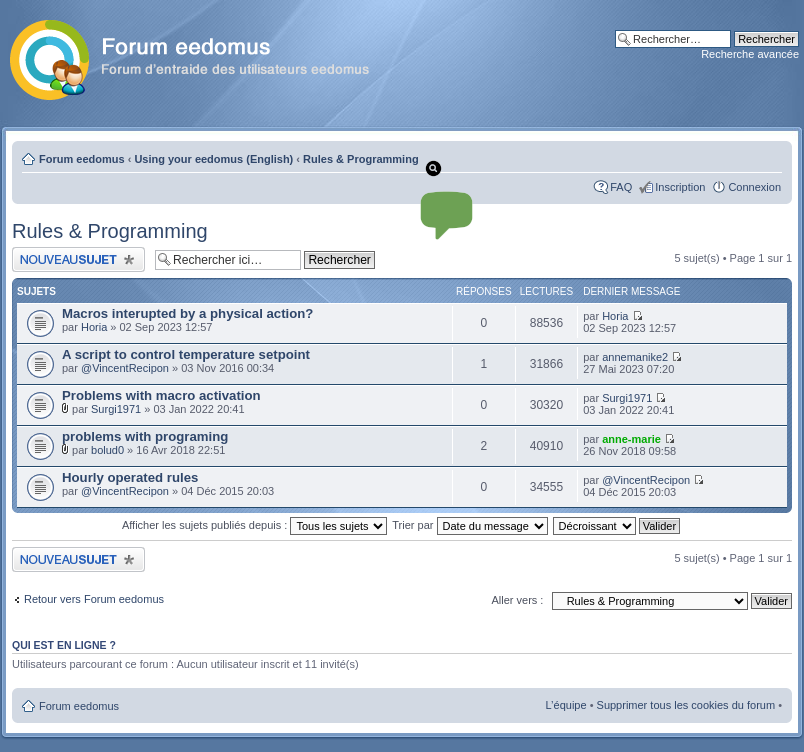  What do you see at coordinates (446, 215) in the screenshot?
I see `open chat or messaging` at bounding box center [446, 215].